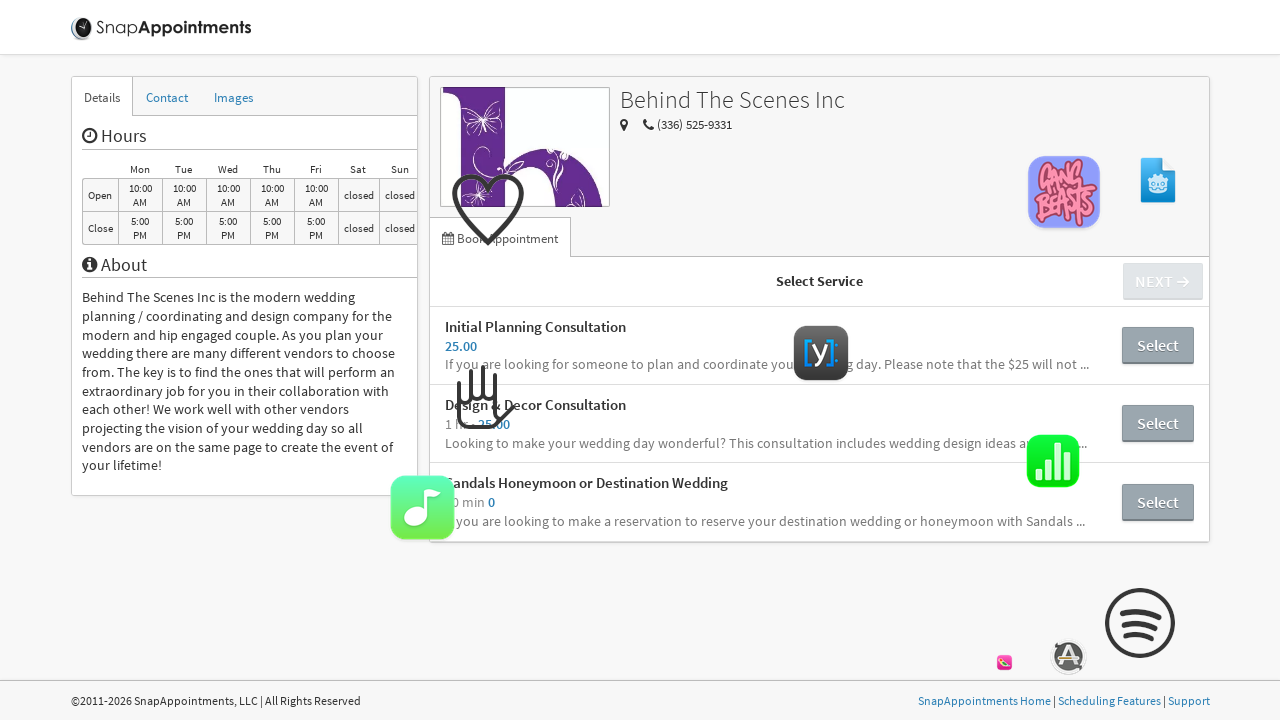 This screenshot has height=720, width=1280. I want to click on launch ipython interactive python shell, so click(821, 353).